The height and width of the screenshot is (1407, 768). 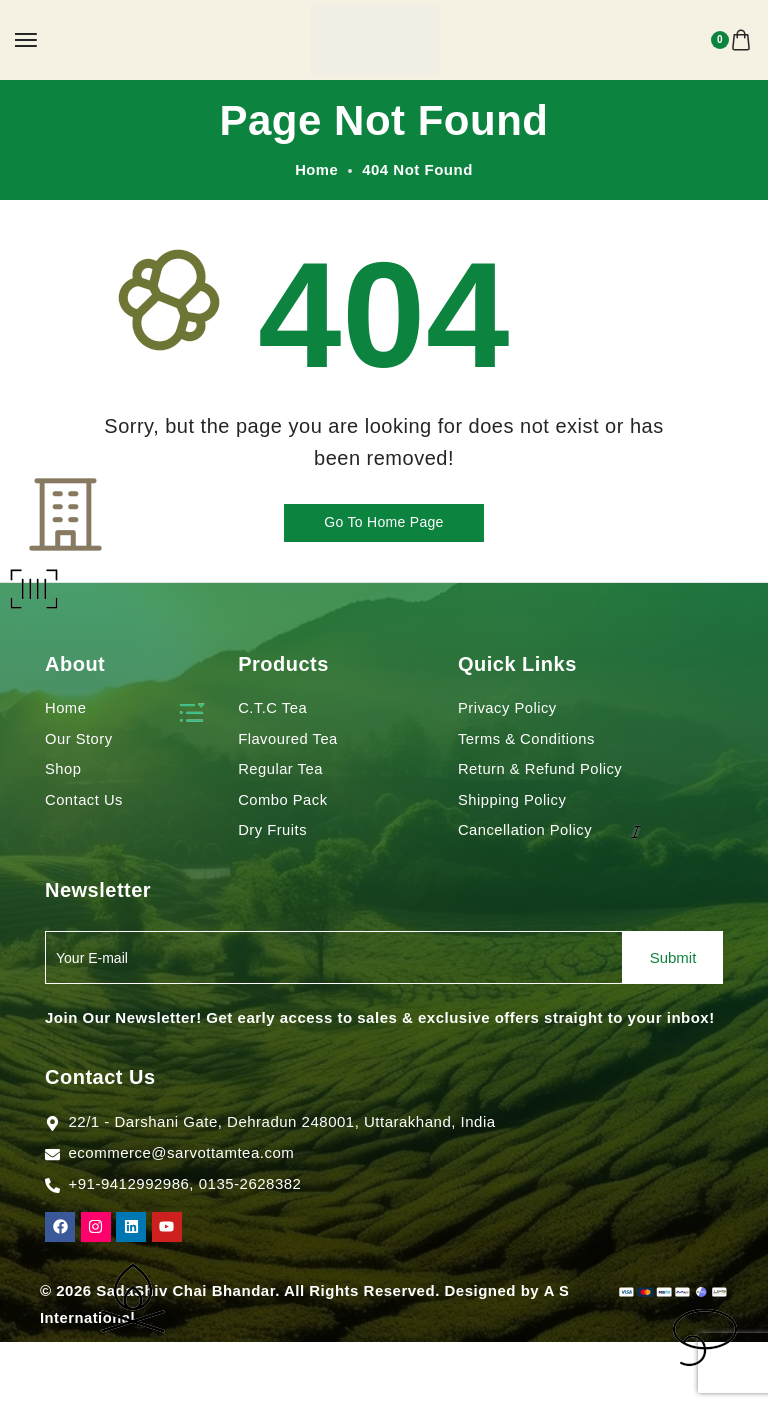 I want to click on apply italic formatting to selected text, so click(x=636, y=832).